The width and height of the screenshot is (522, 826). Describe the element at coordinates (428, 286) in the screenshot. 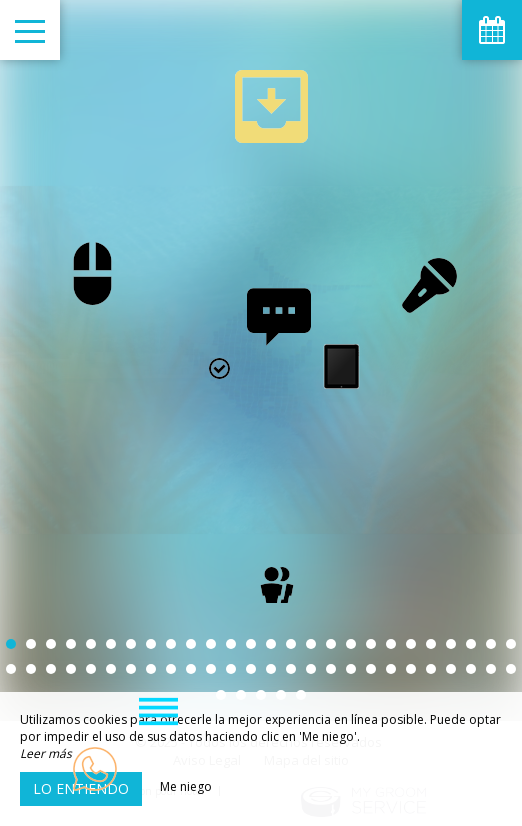

I see `access voice recording or audio input` at that location.